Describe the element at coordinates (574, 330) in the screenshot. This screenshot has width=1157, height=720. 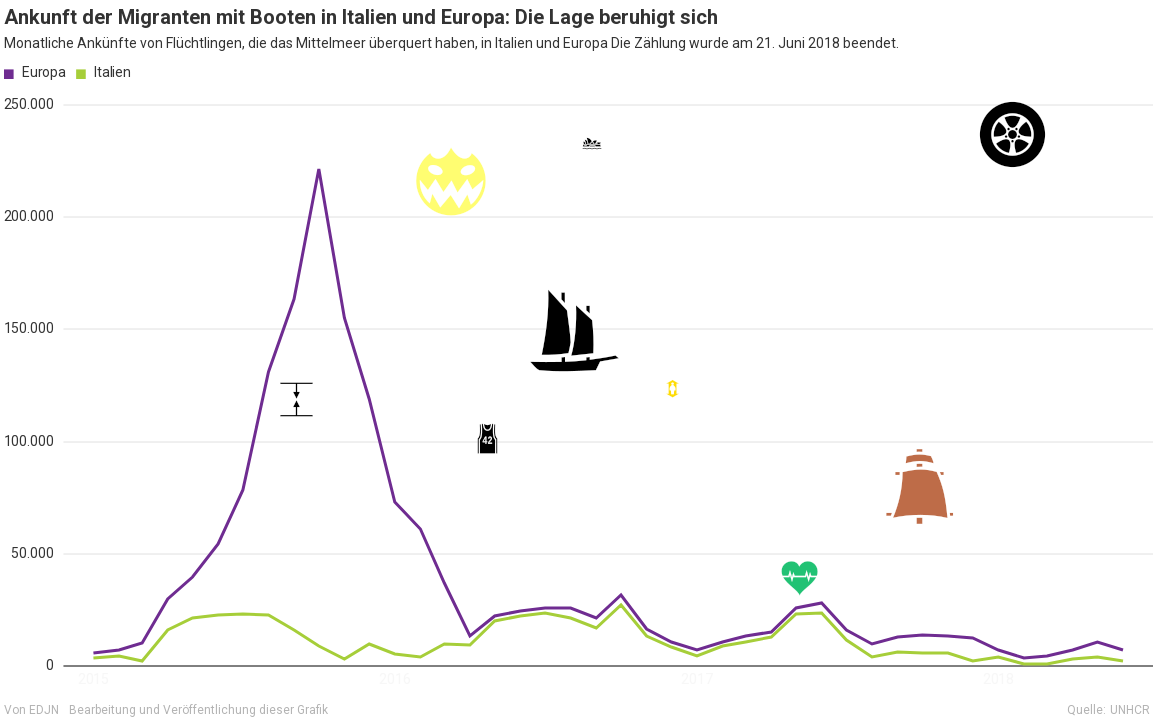
I see `select a sailing boat or nautical vessel` at that location.